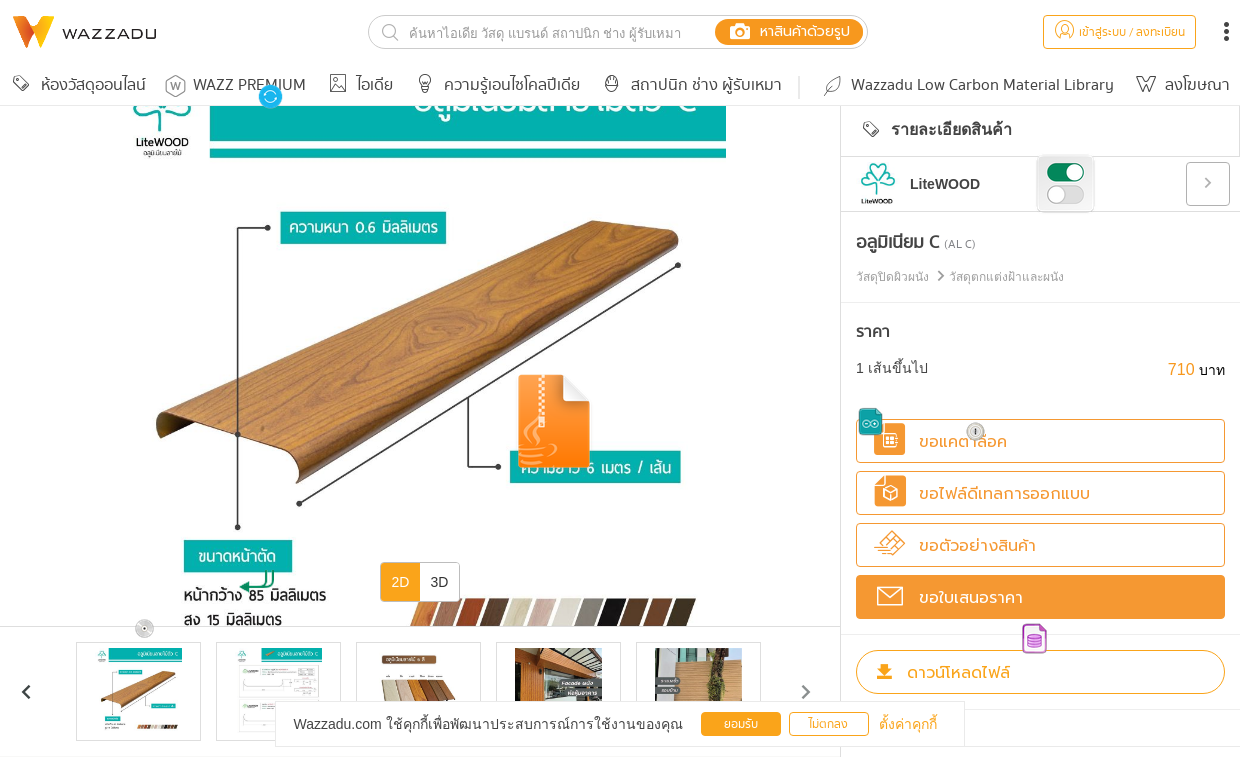 This screenshot has height=757, width=1240. What do you see at coordinates (975, 431) in the screenshot?
I see `open seahorse password and encryption key manager` at bounding box center [975, 431].